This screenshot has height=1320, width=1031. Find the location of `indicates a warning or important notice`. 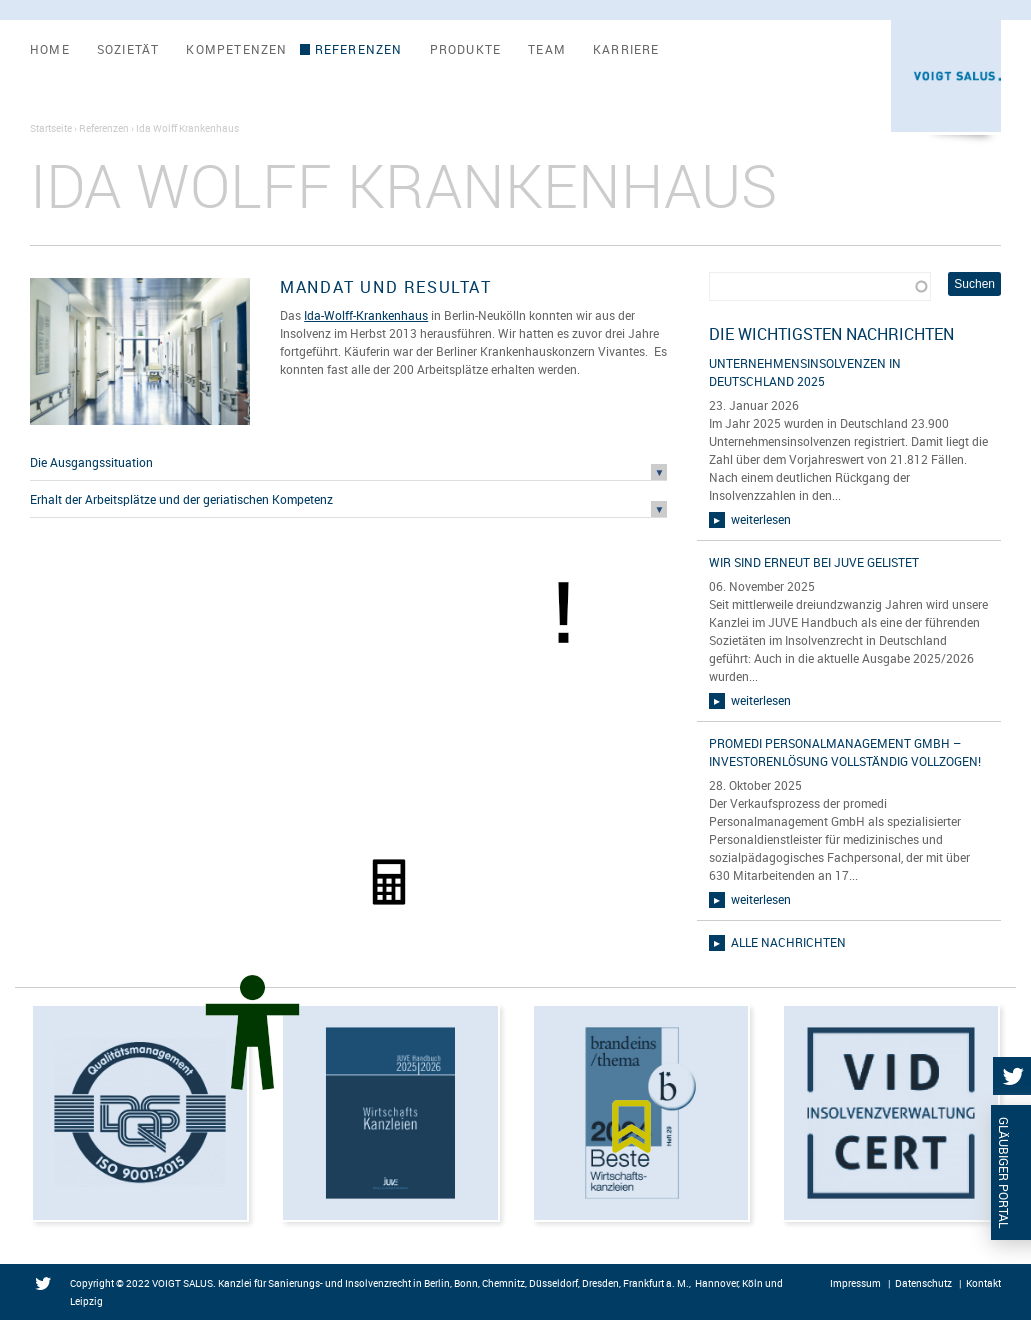

indicates a warning or important notice is located at coordinates (563, 612).